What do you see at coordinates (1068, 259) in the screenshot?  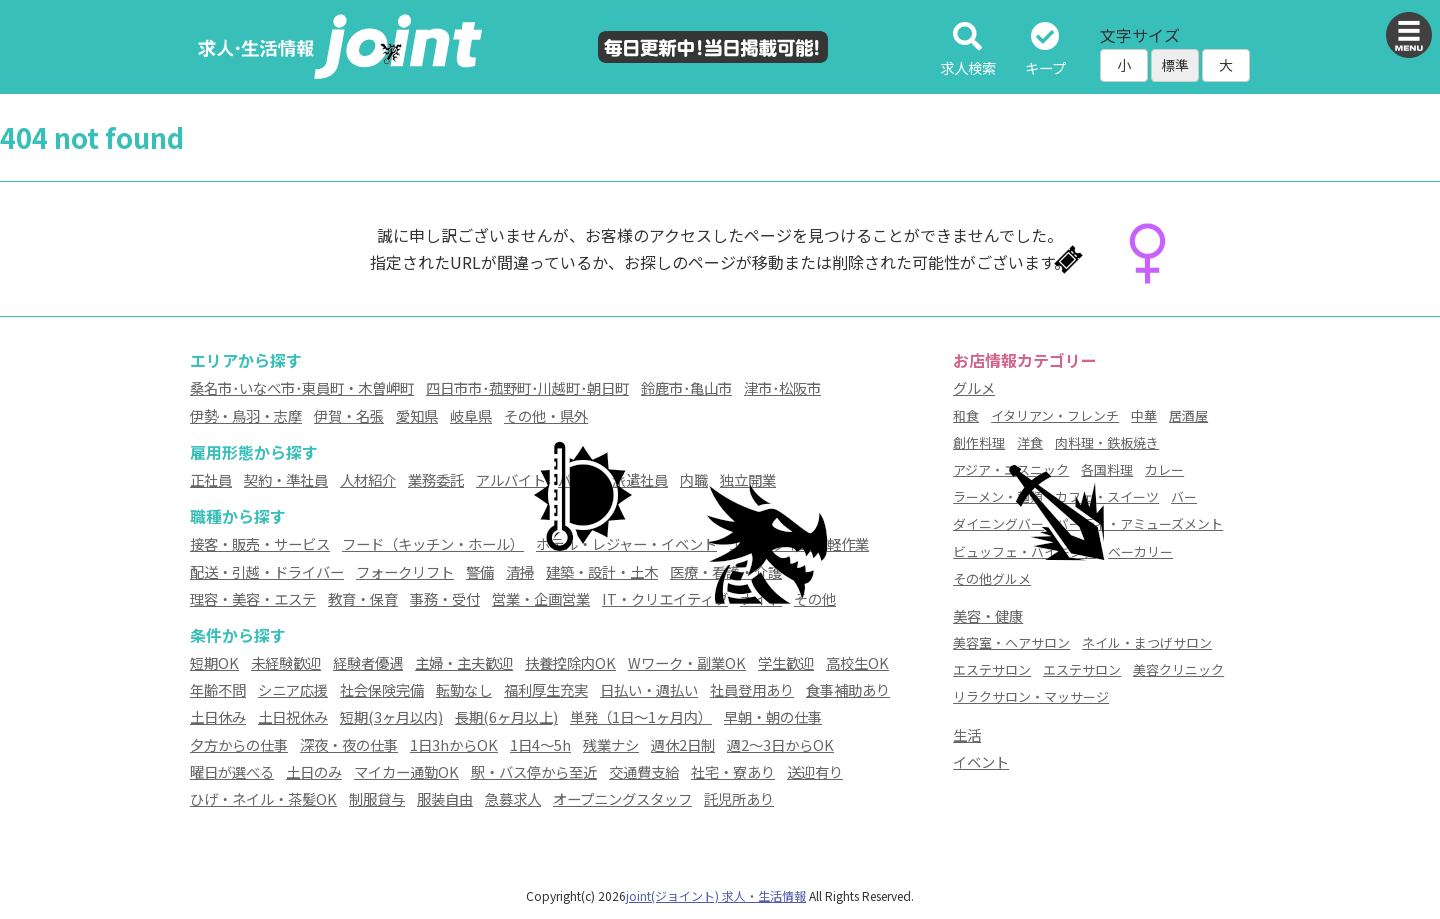 I see `view your tickets or passes` at bounding box center [1068, 259].